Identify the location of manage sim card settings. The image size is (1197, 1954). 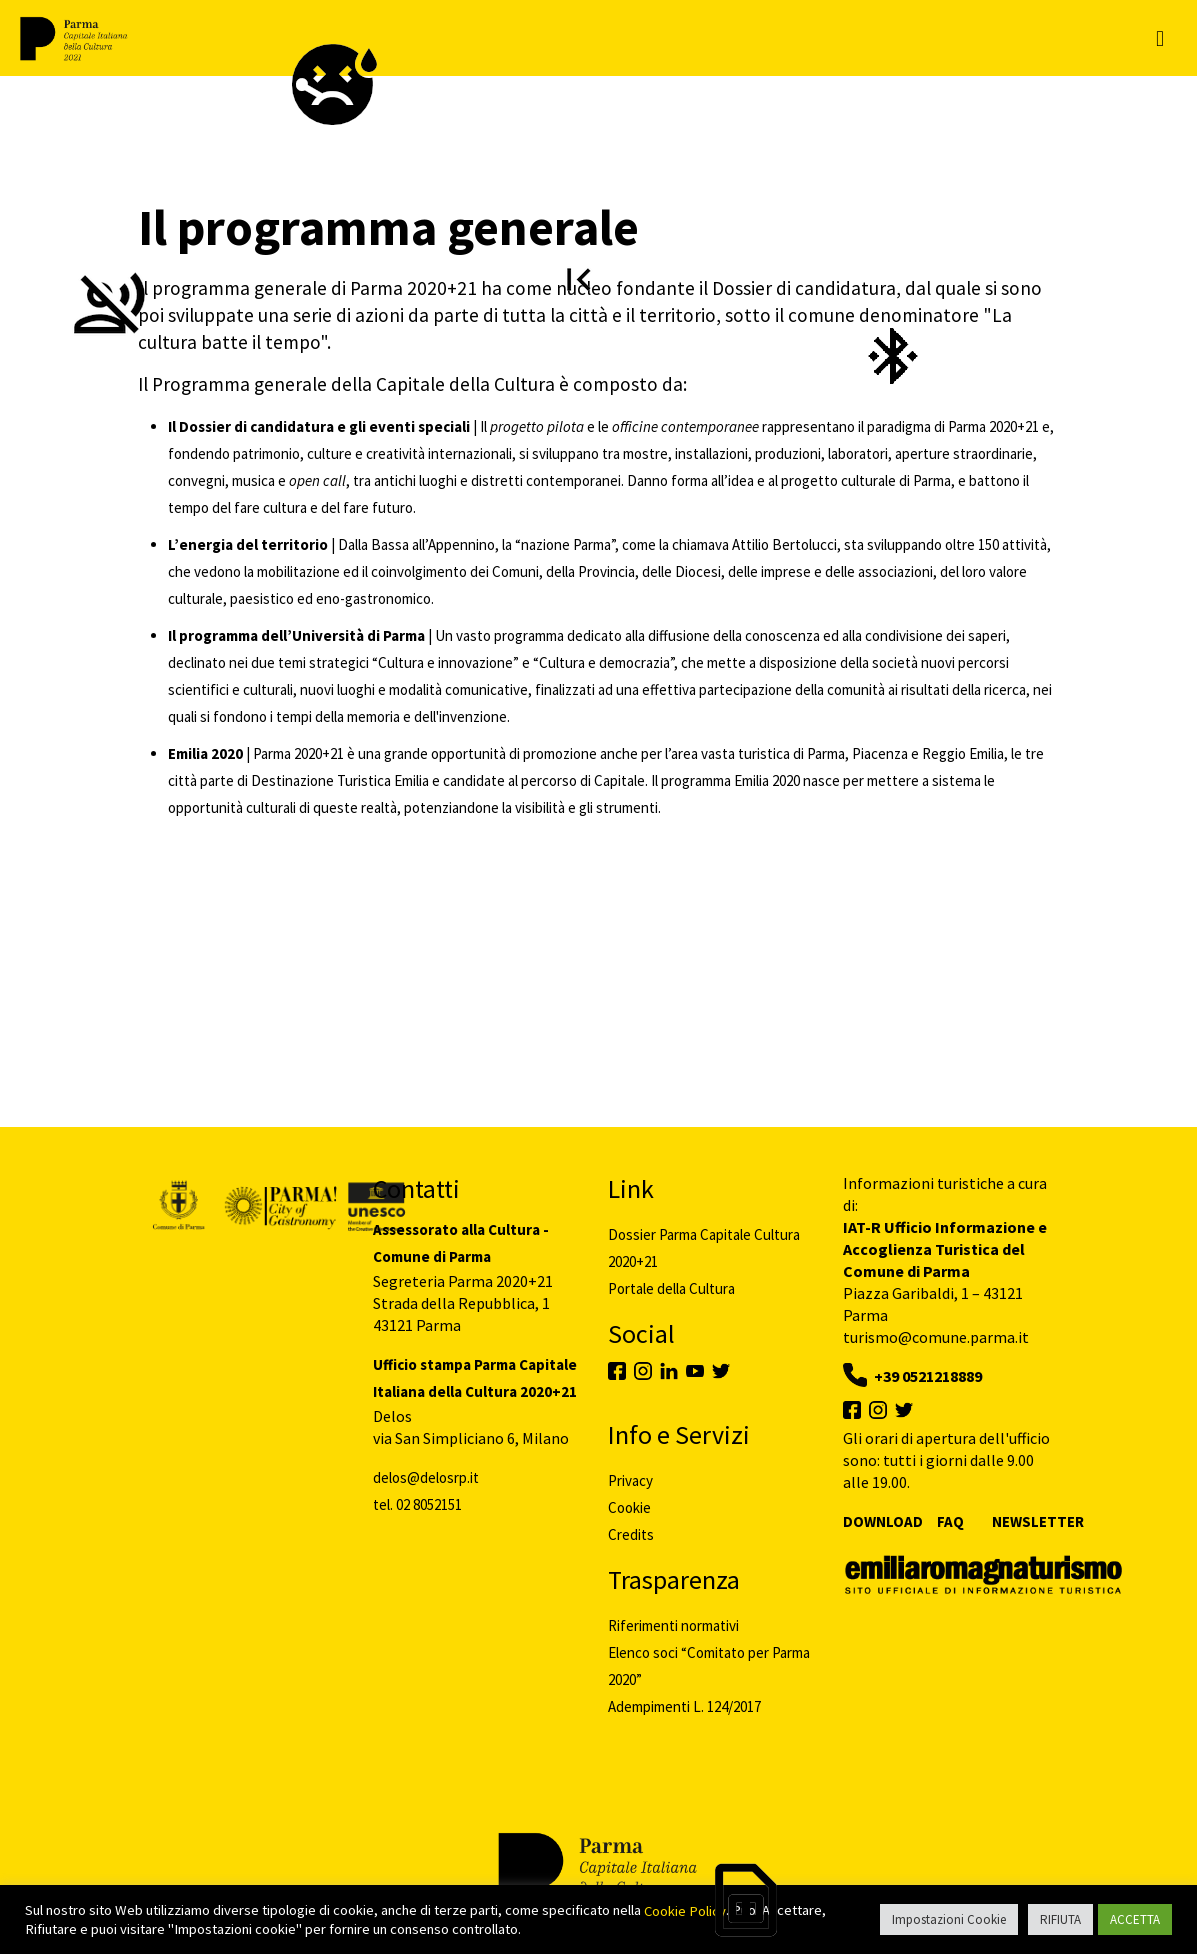
(746, 1900).